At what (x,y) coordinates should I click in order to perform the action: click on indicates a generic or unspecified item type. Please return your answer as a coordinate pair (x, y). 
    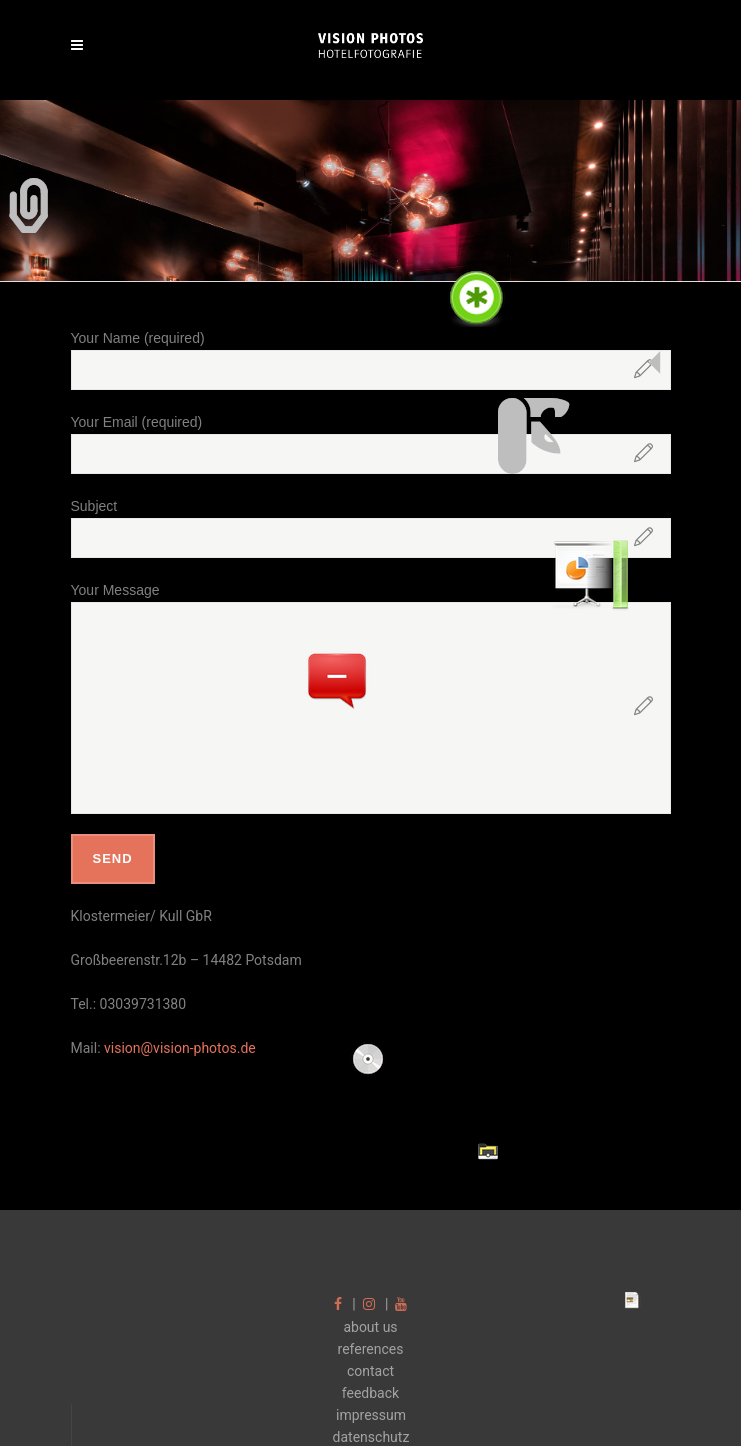
    Looking at the image, I should click on (477, 298).